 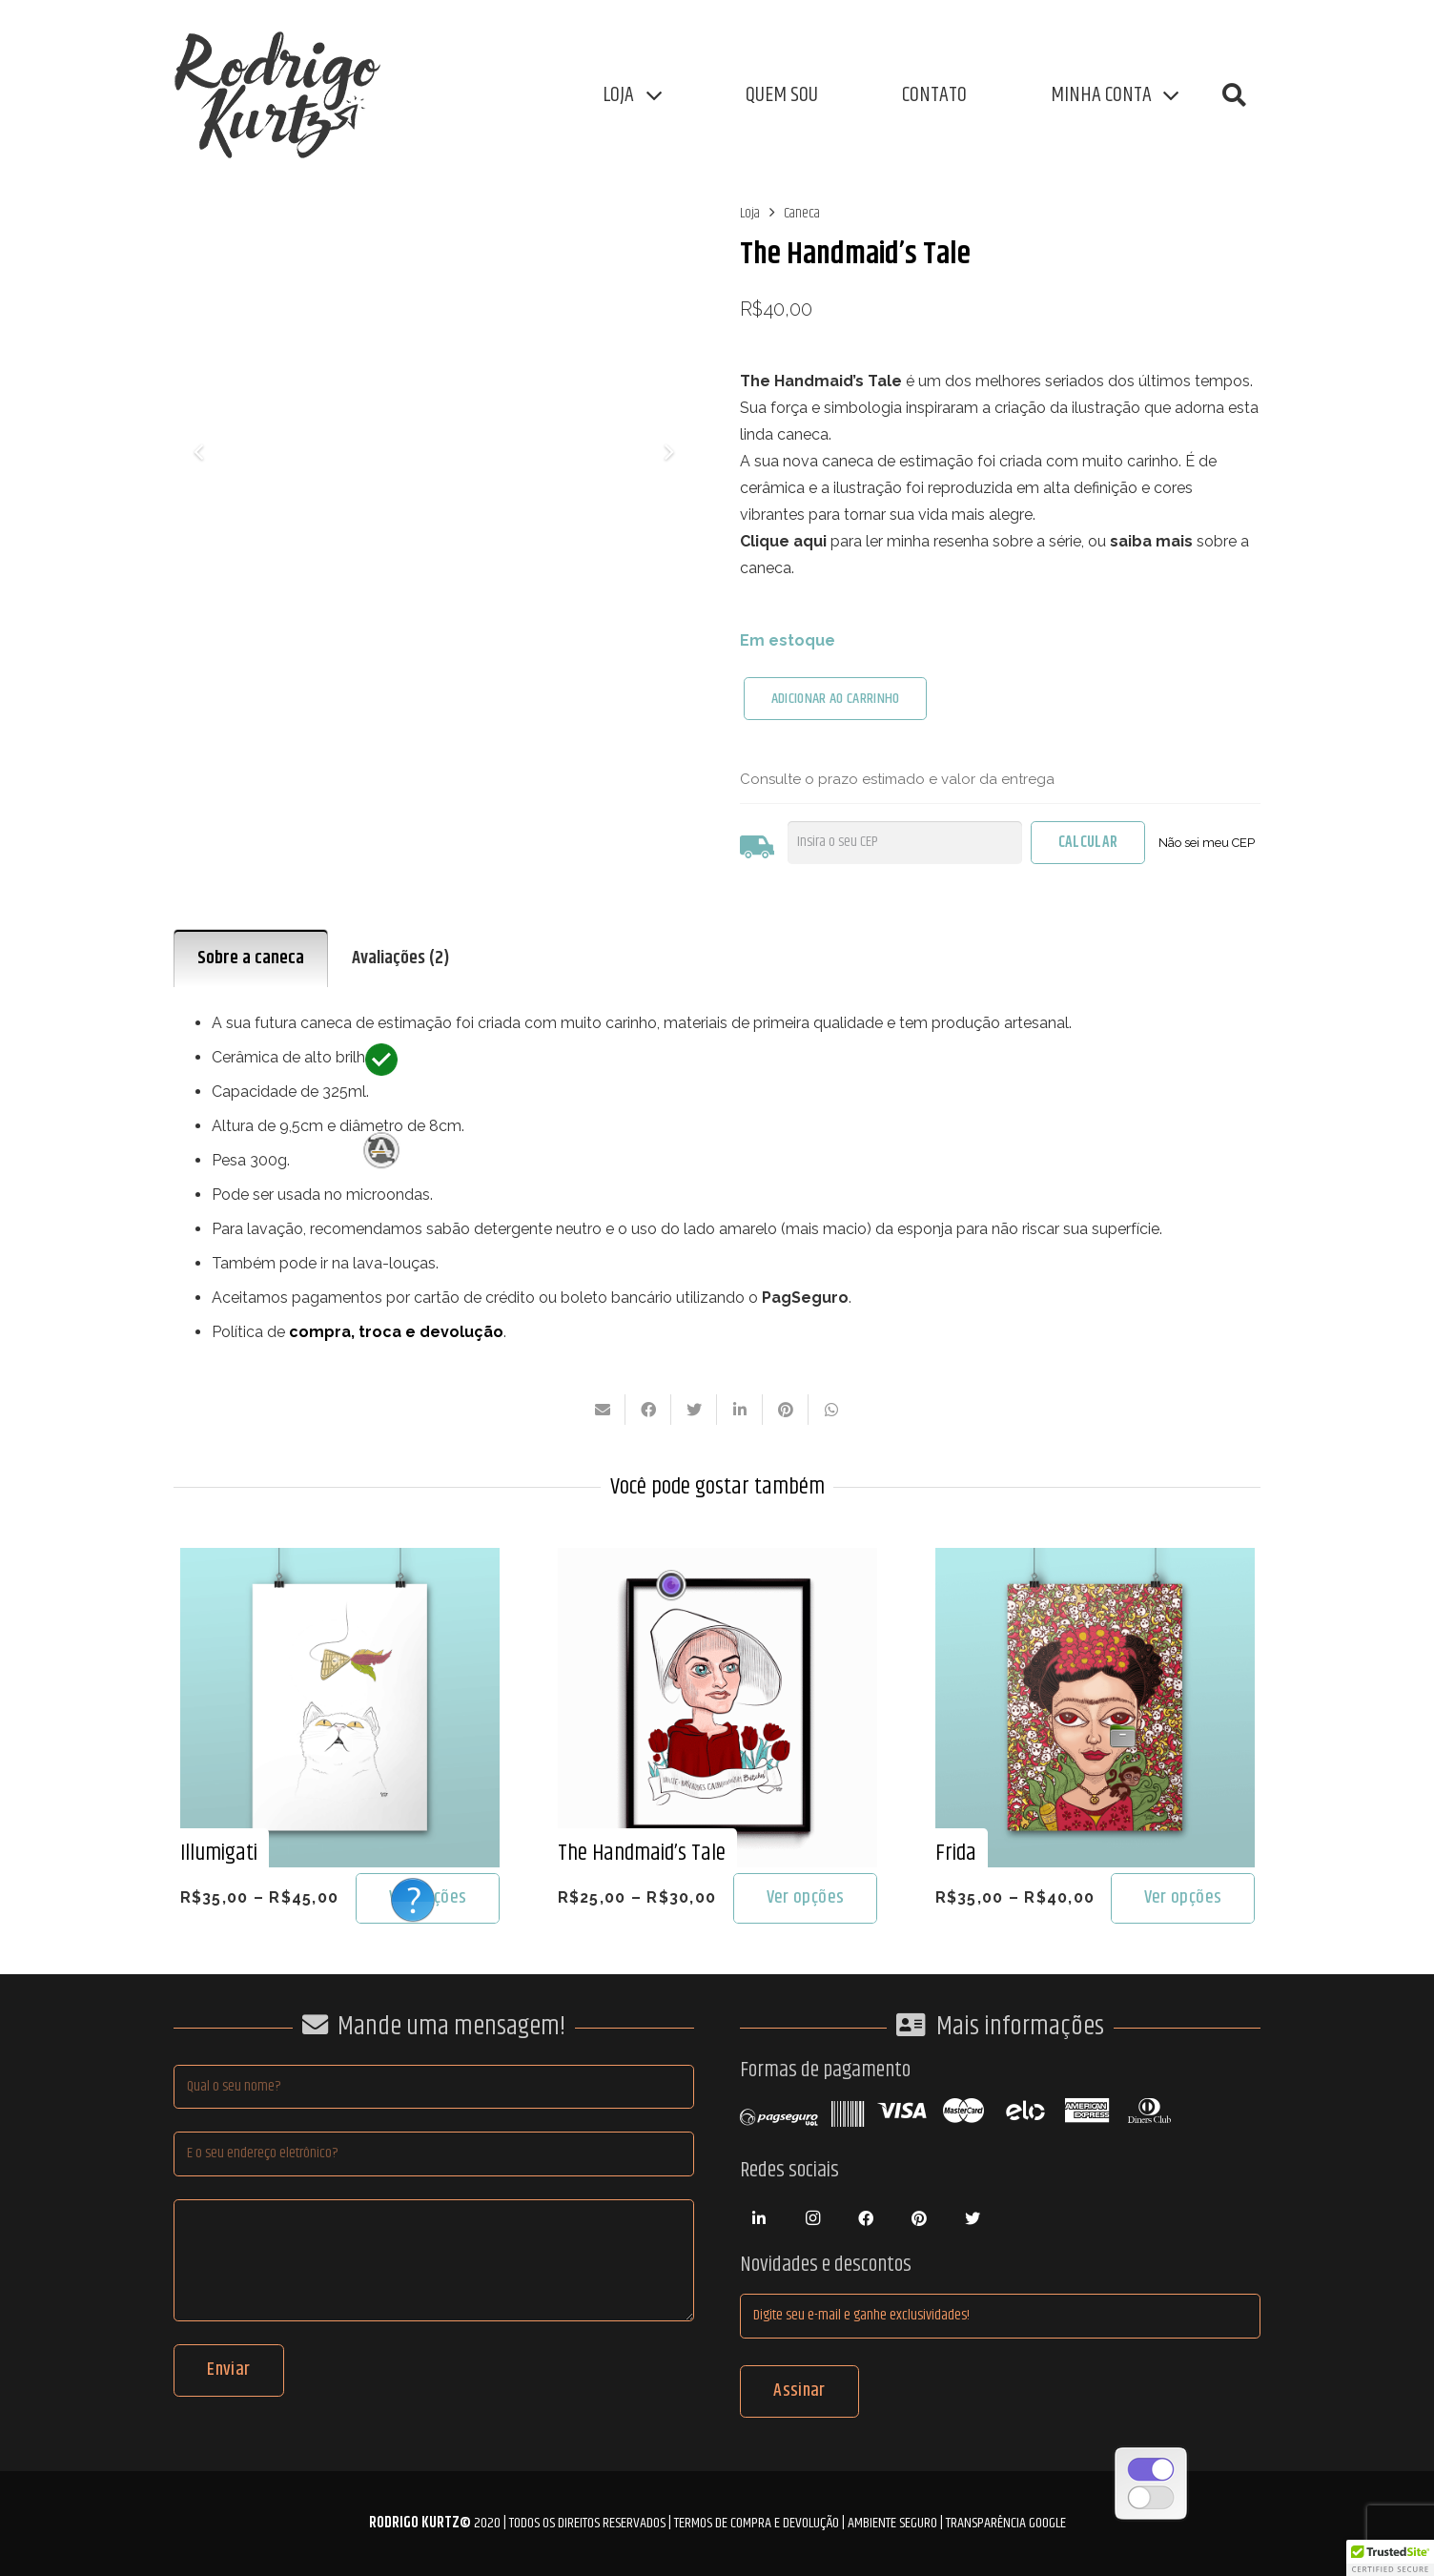 I want to click on open the camera app, so click(x=671, y=1585).